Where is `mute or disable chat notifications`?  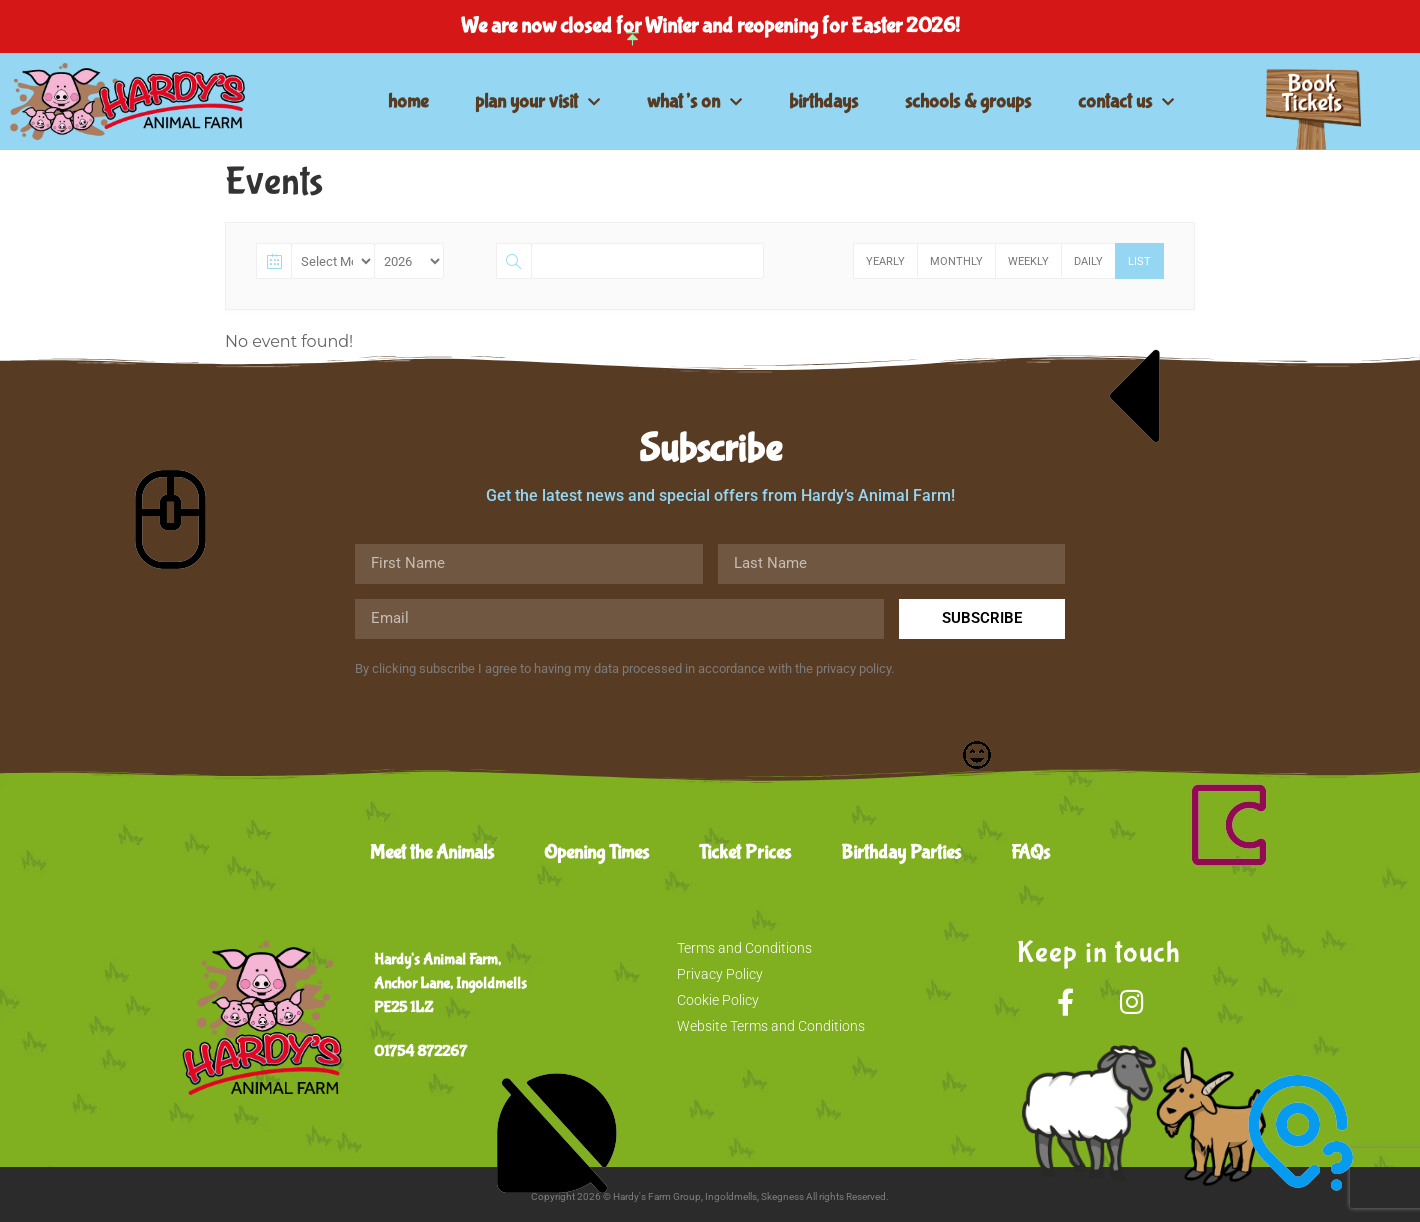 mute or disable chat notifications is located at coordinates (554, 1135).